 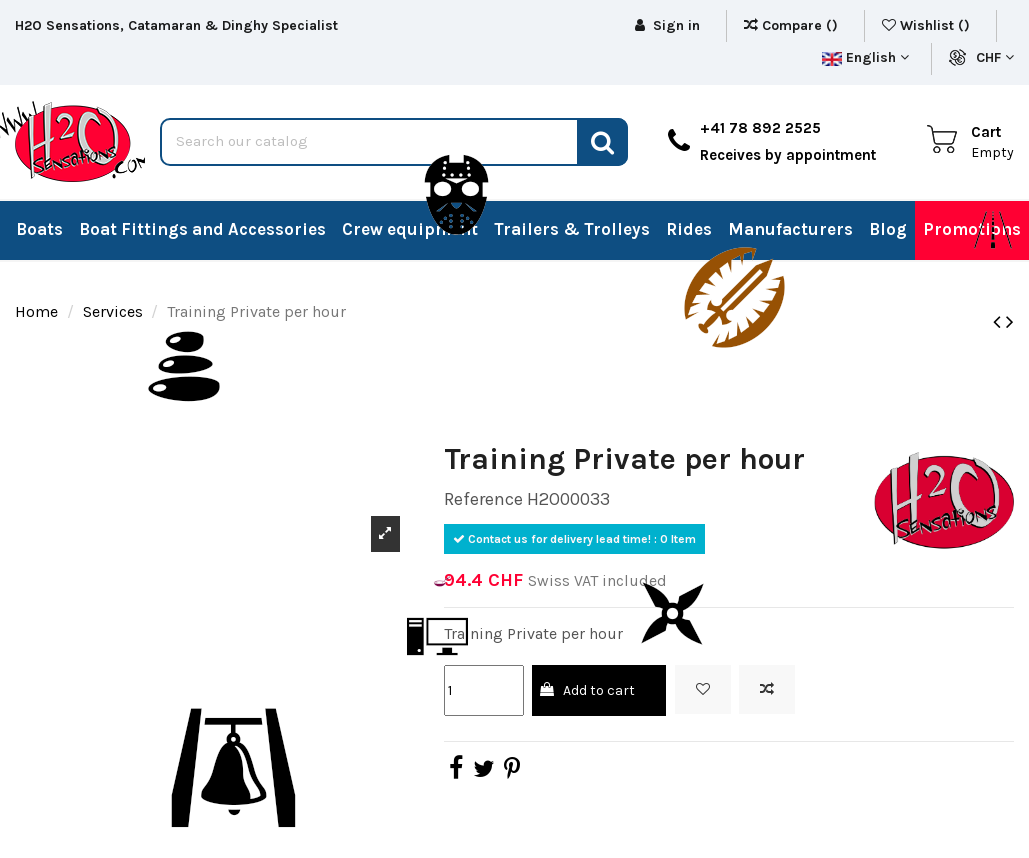 What do you see at coordinates (672, 613) in the screenshot?
I see `select ninja or stealth character class` at bounding box center [672, 613].